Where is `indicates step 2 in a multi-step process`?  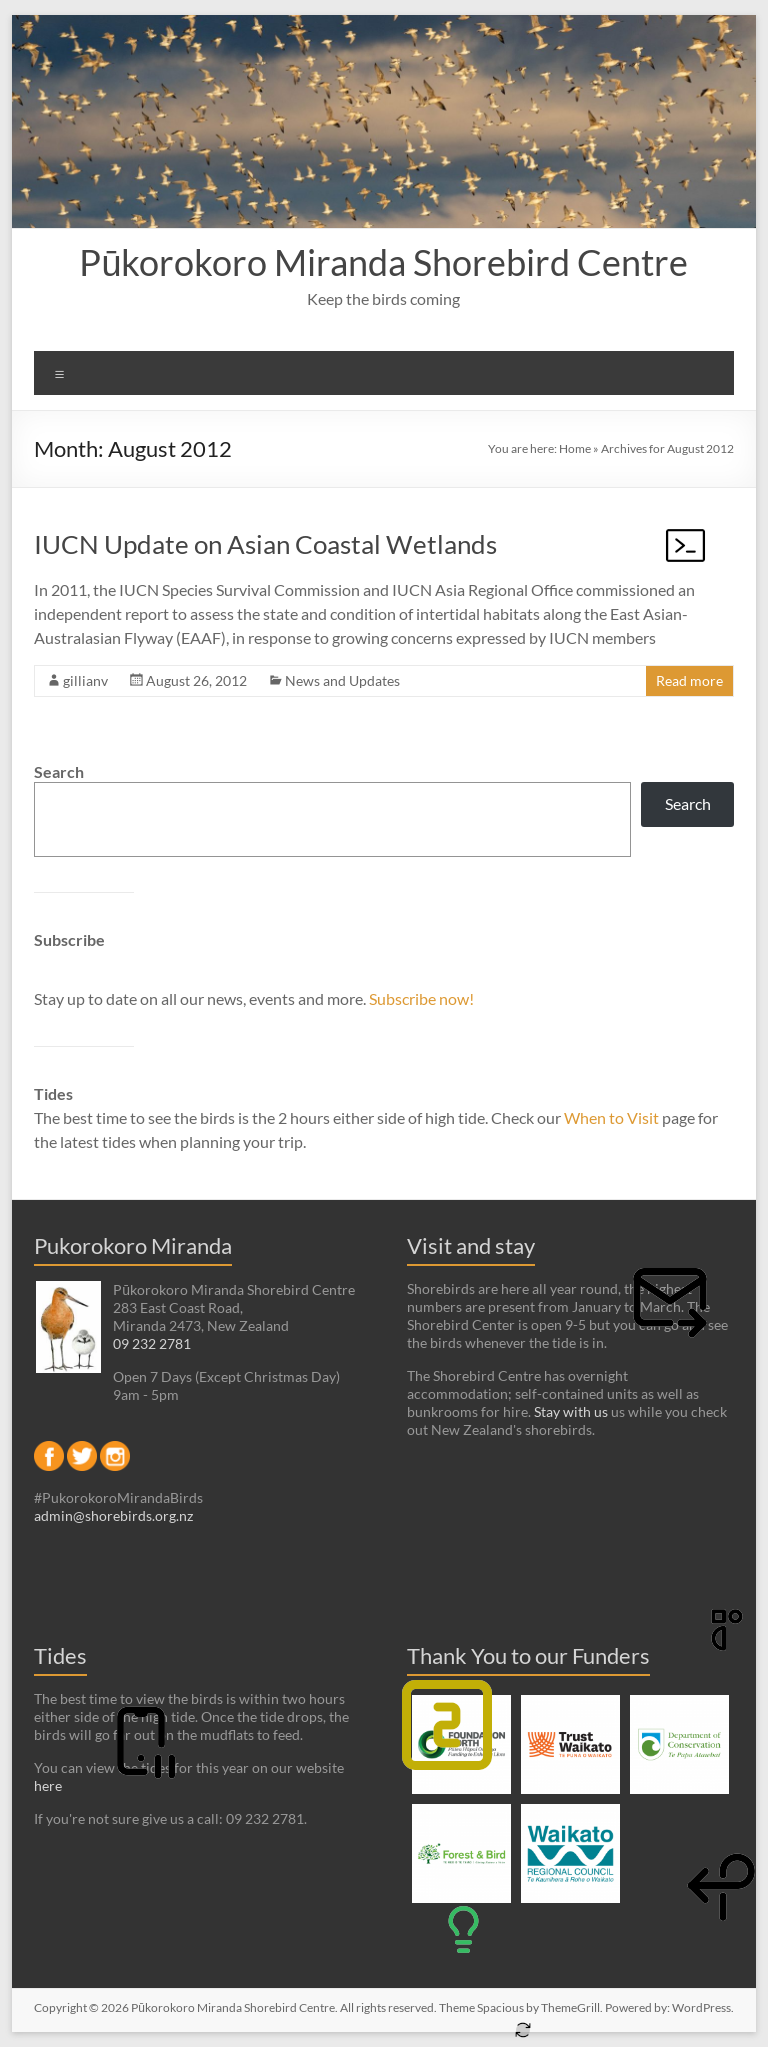 indicates step 2 in a multi-step process is located at coordinates (447, 1725).